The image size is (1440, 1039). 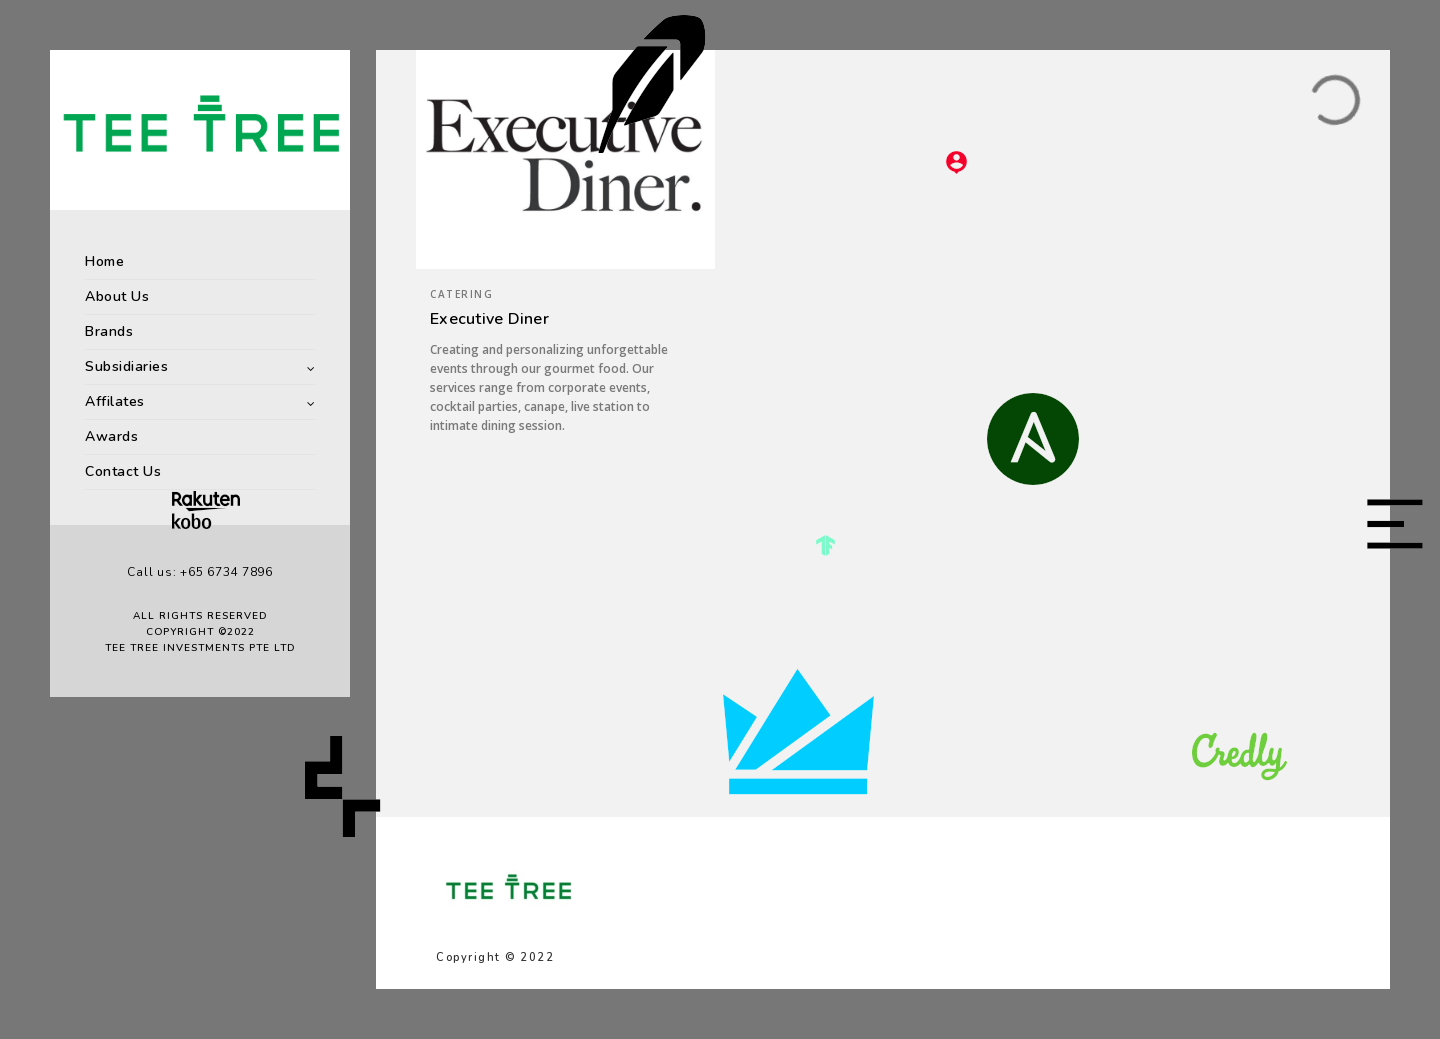 I want to click on open the WazirX cryptocurrency exchange app, so click(x=798, y=731).